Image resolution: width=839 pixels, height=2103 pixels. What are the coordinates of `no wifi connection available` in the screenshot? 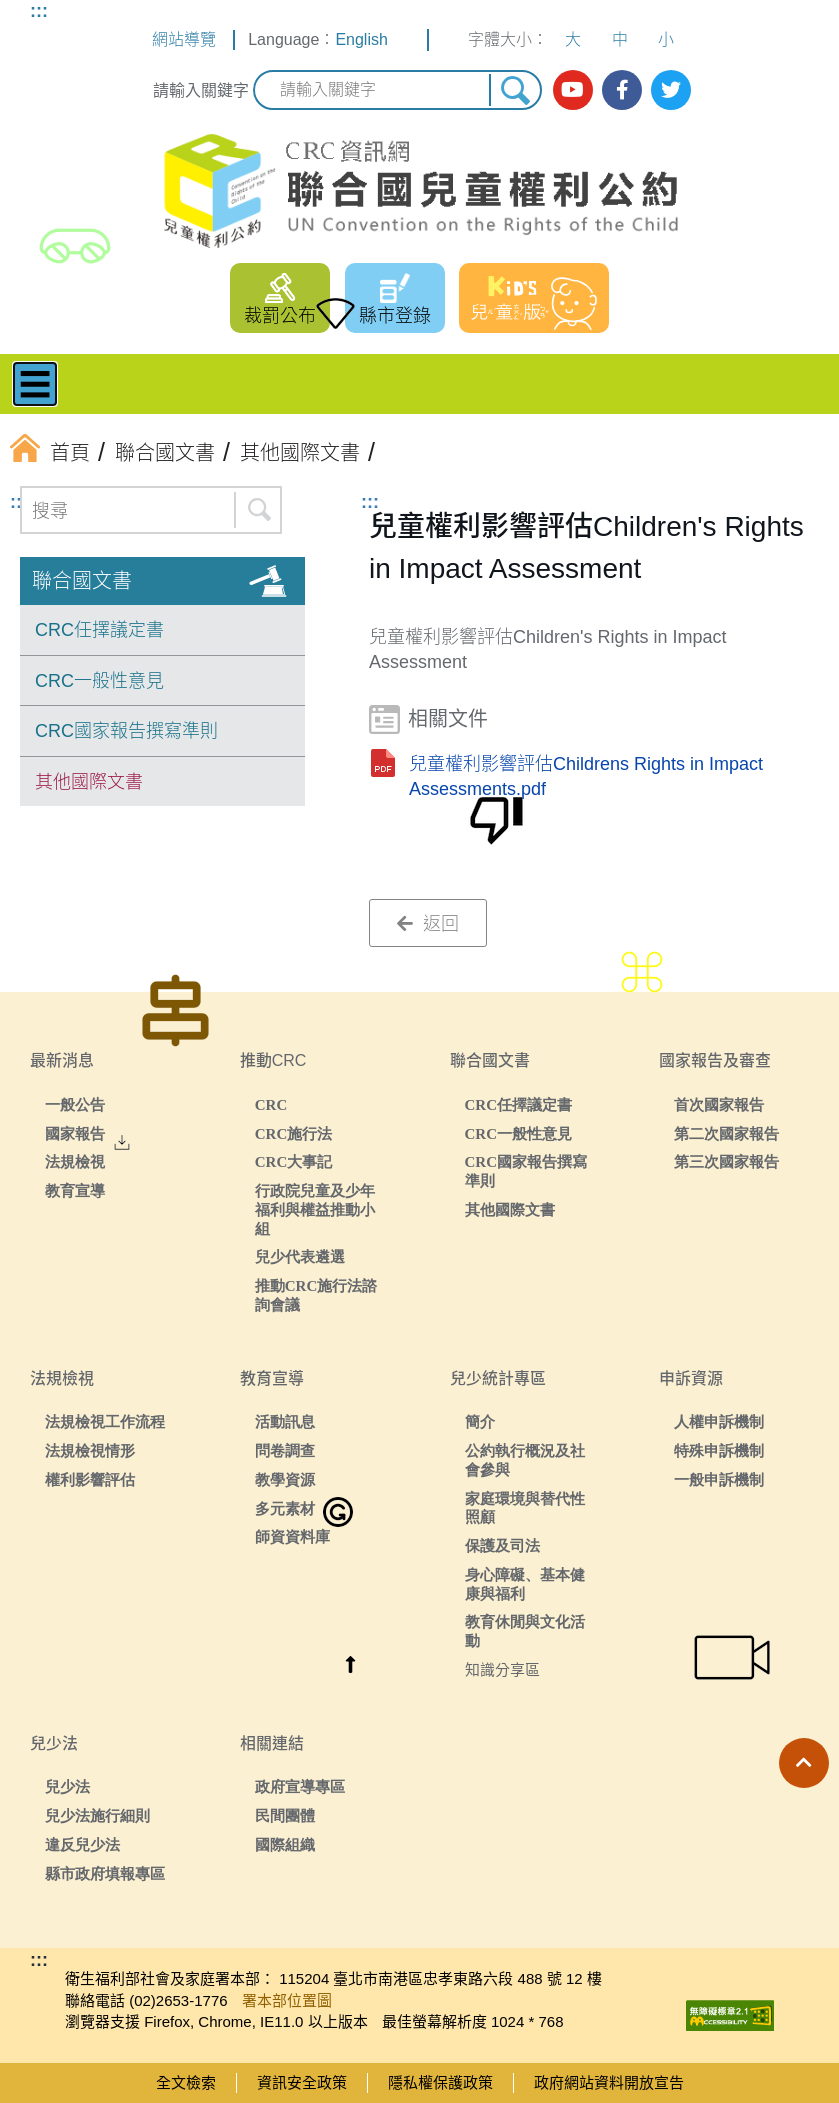 It's located at (335, 313).